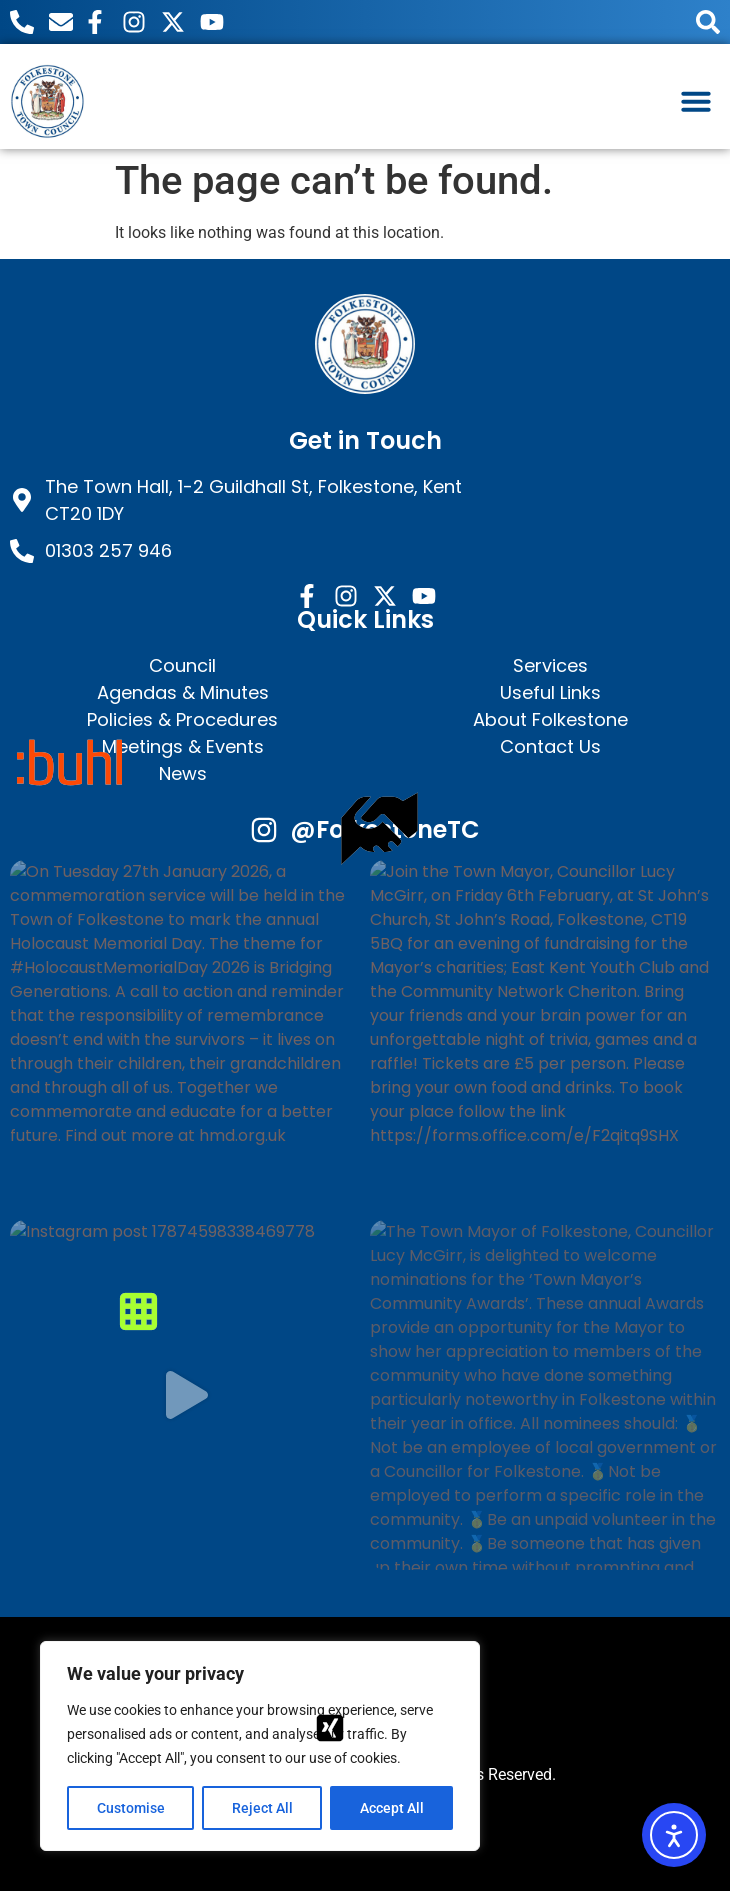 This screenshot has width=730, height=1891. Describe the element at coordinates (330, 1728) in the screenshot. I see `open xing profile or app` at that location.